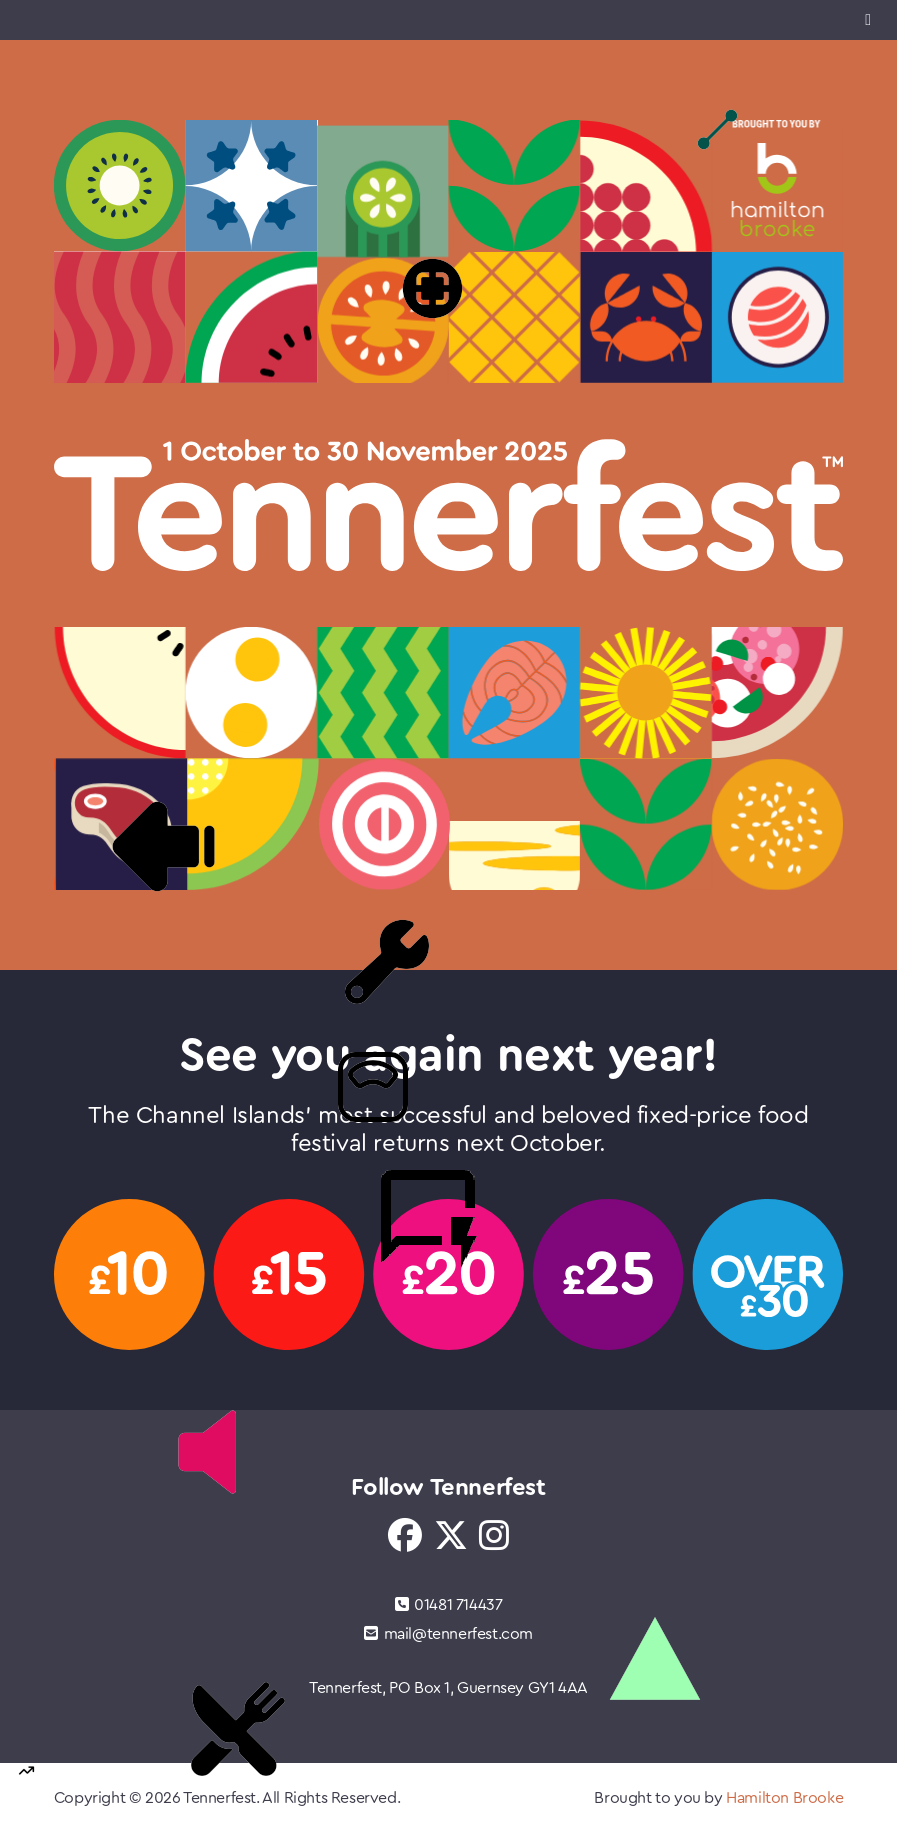 The image size is (897, 1834). What do you see at coordinates (717, 129) in the screenshot?
I see `draw a line between two points` at bounding box center [717, 129].